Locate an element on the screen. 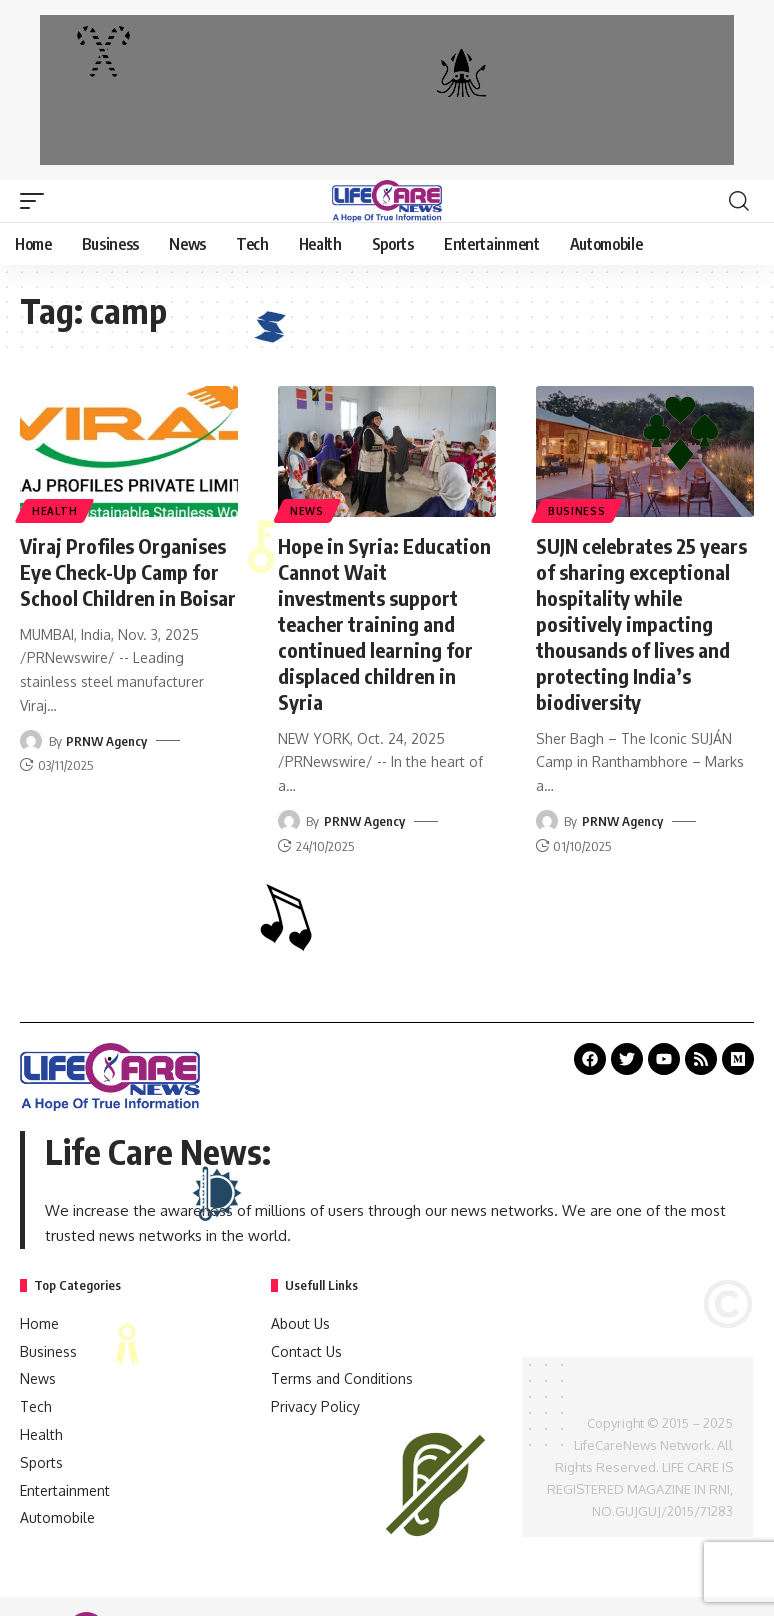  unlock a feature or access restricted content is located at coordinates (261, 547).